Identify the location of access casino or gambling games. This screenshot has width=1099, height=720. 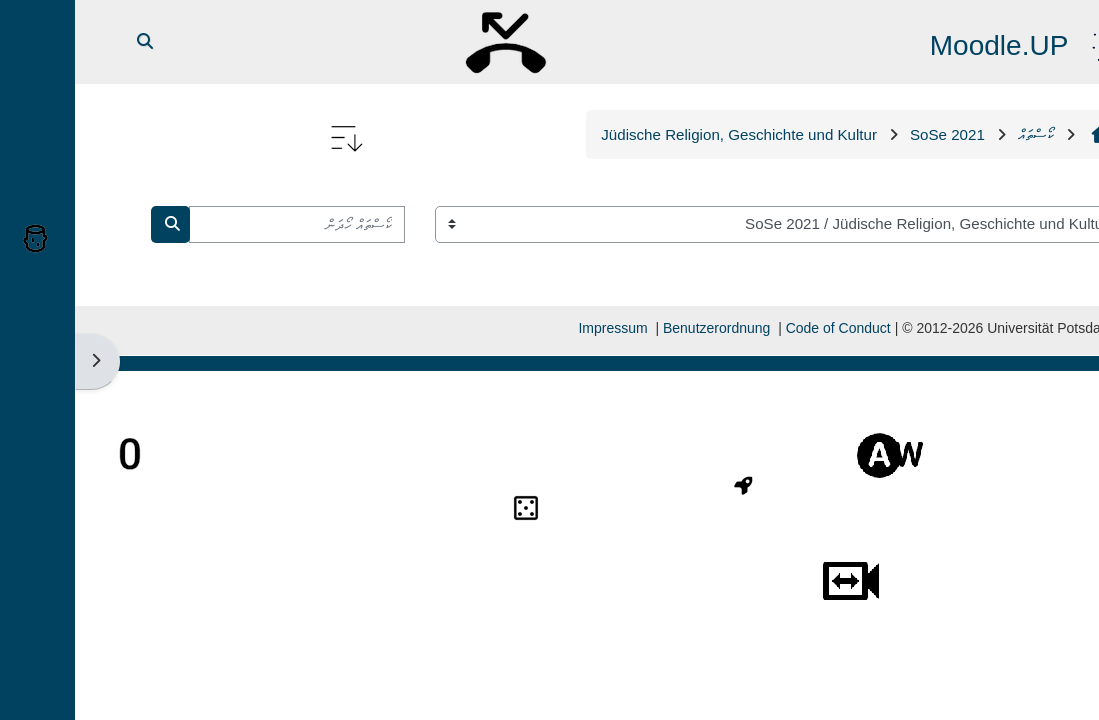
(526, 508).